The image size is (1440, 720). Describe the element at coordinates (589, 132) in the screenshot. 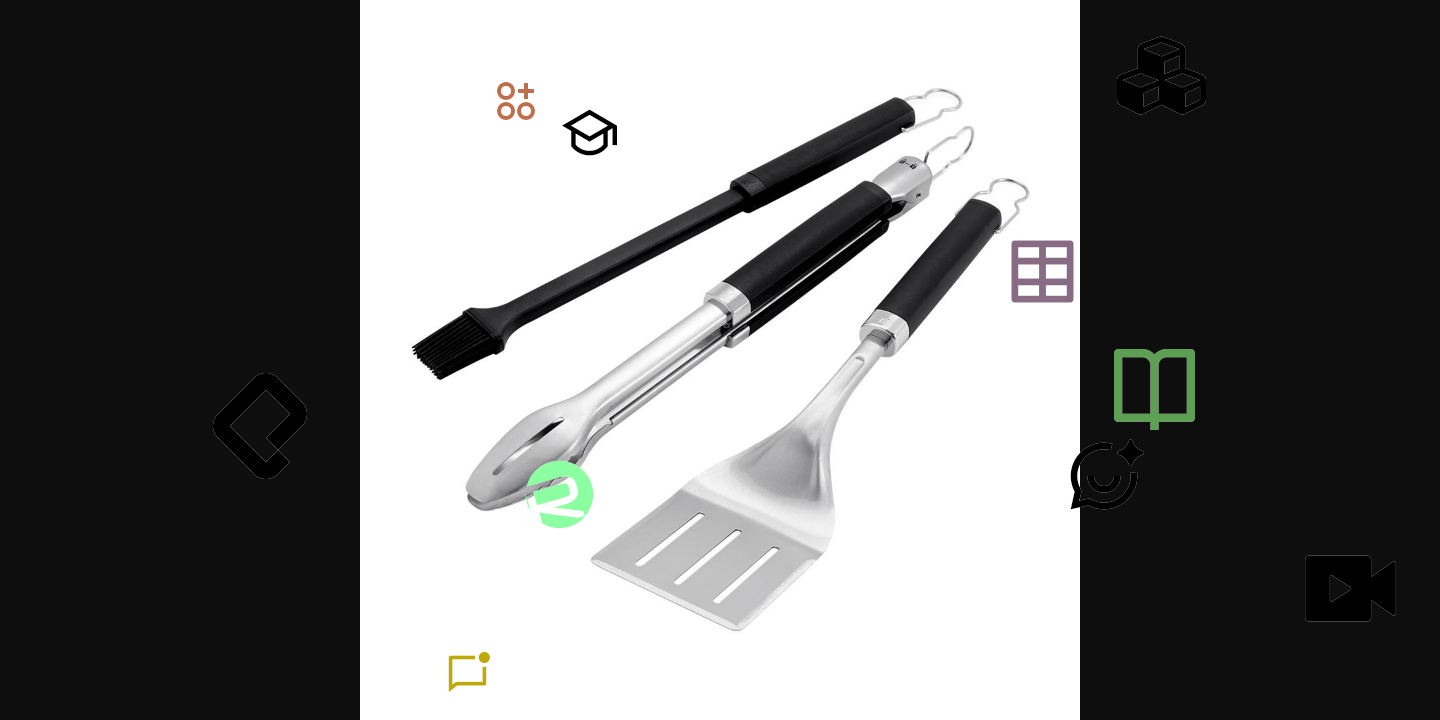

I see `access education or learning section` at that location.